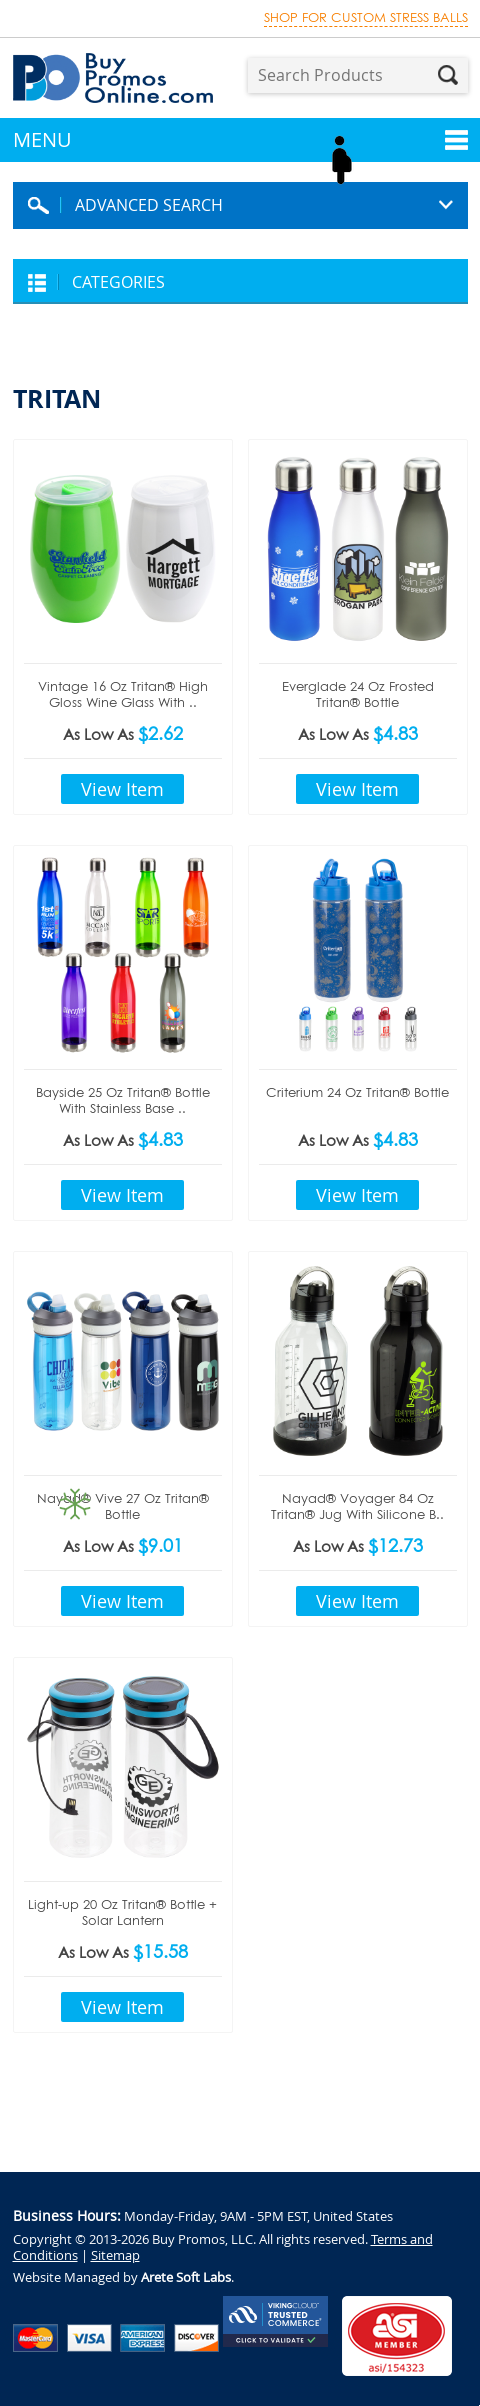 This screenshot has width=480, height=2406. I want to click on indicates pregnancy-related content or features, so click(342, 160).